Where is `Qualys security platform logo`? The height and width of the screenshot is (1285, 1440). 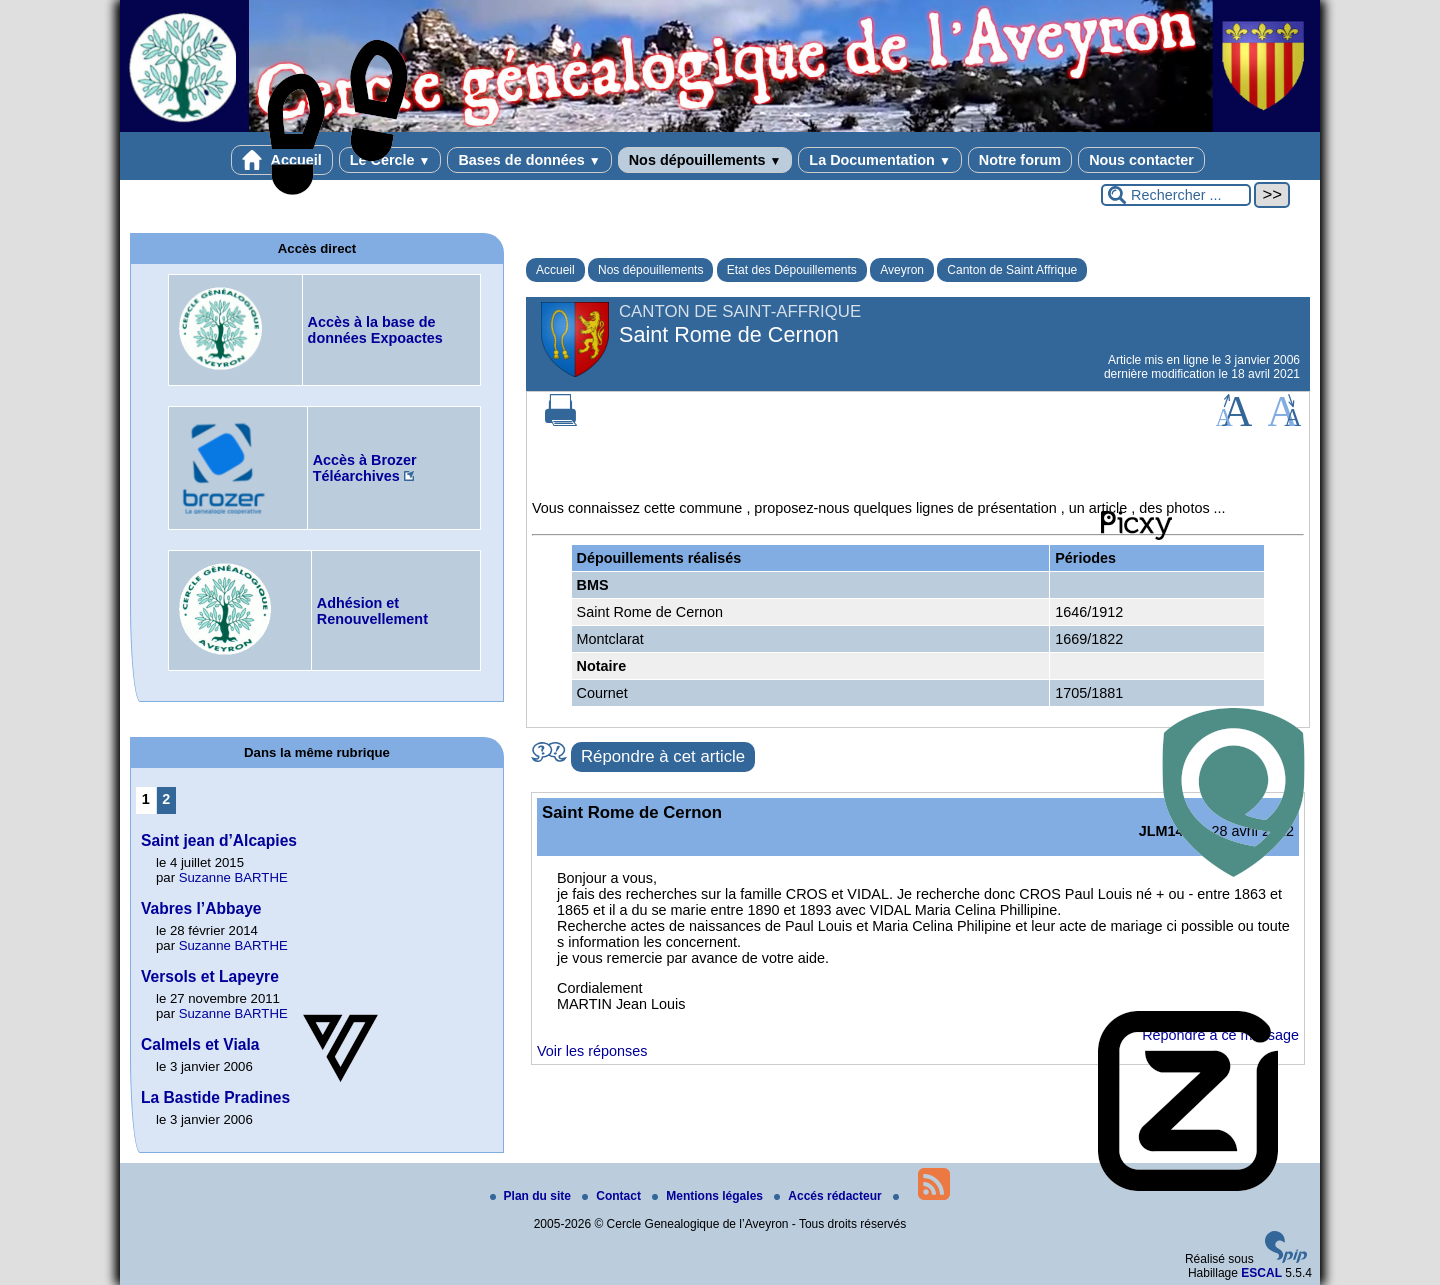 Qualys security platform logo is located at coordinates (1233, 792).